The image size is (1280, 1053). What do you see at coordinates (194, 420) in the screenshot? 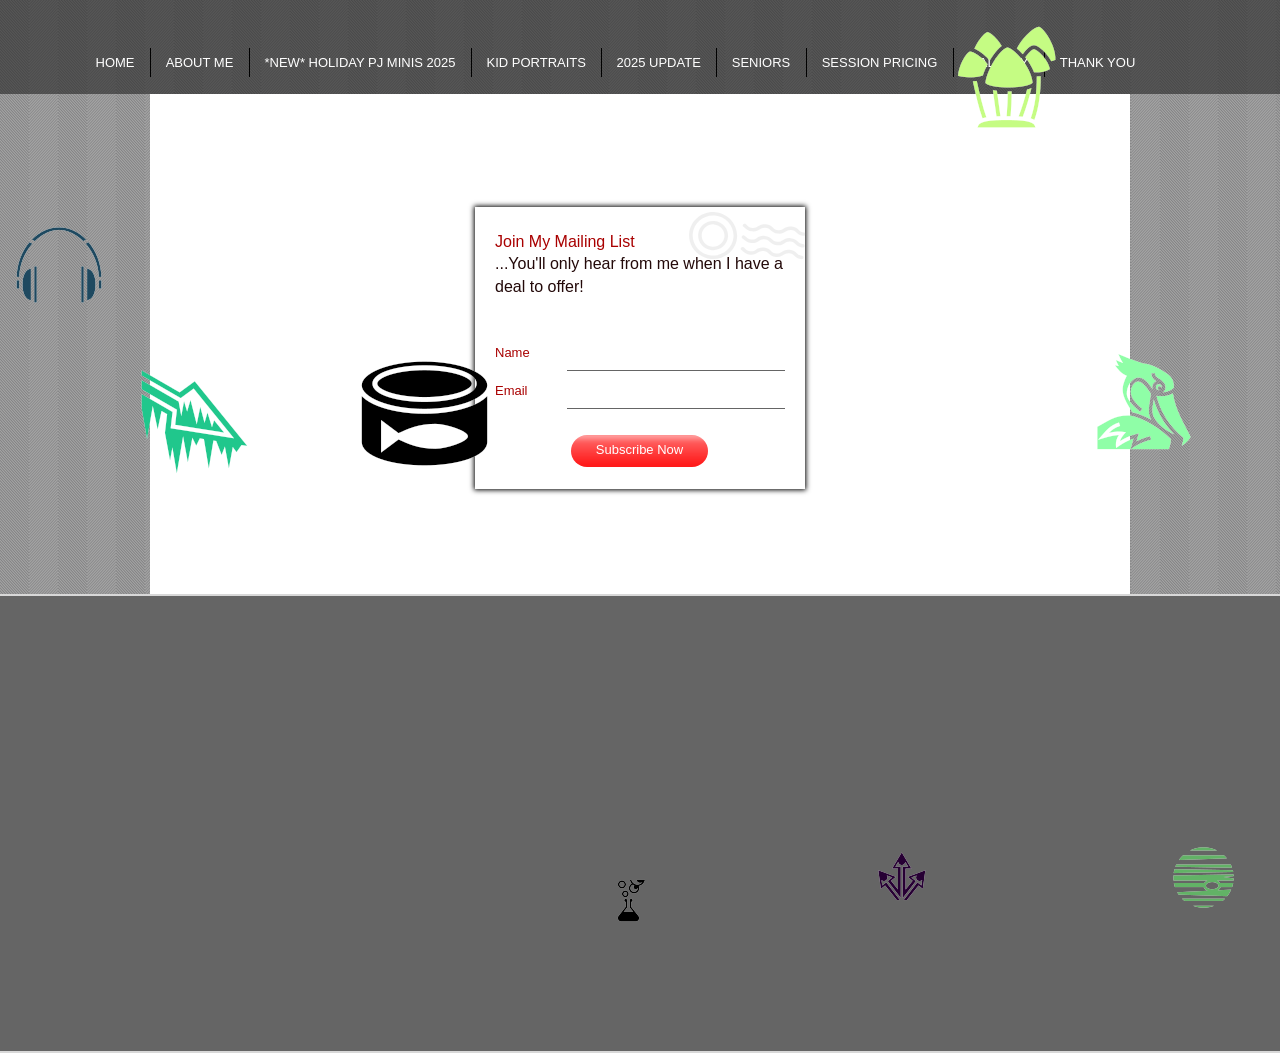
I see `ice arrow ability or spell` at bounding box center [194, 420].